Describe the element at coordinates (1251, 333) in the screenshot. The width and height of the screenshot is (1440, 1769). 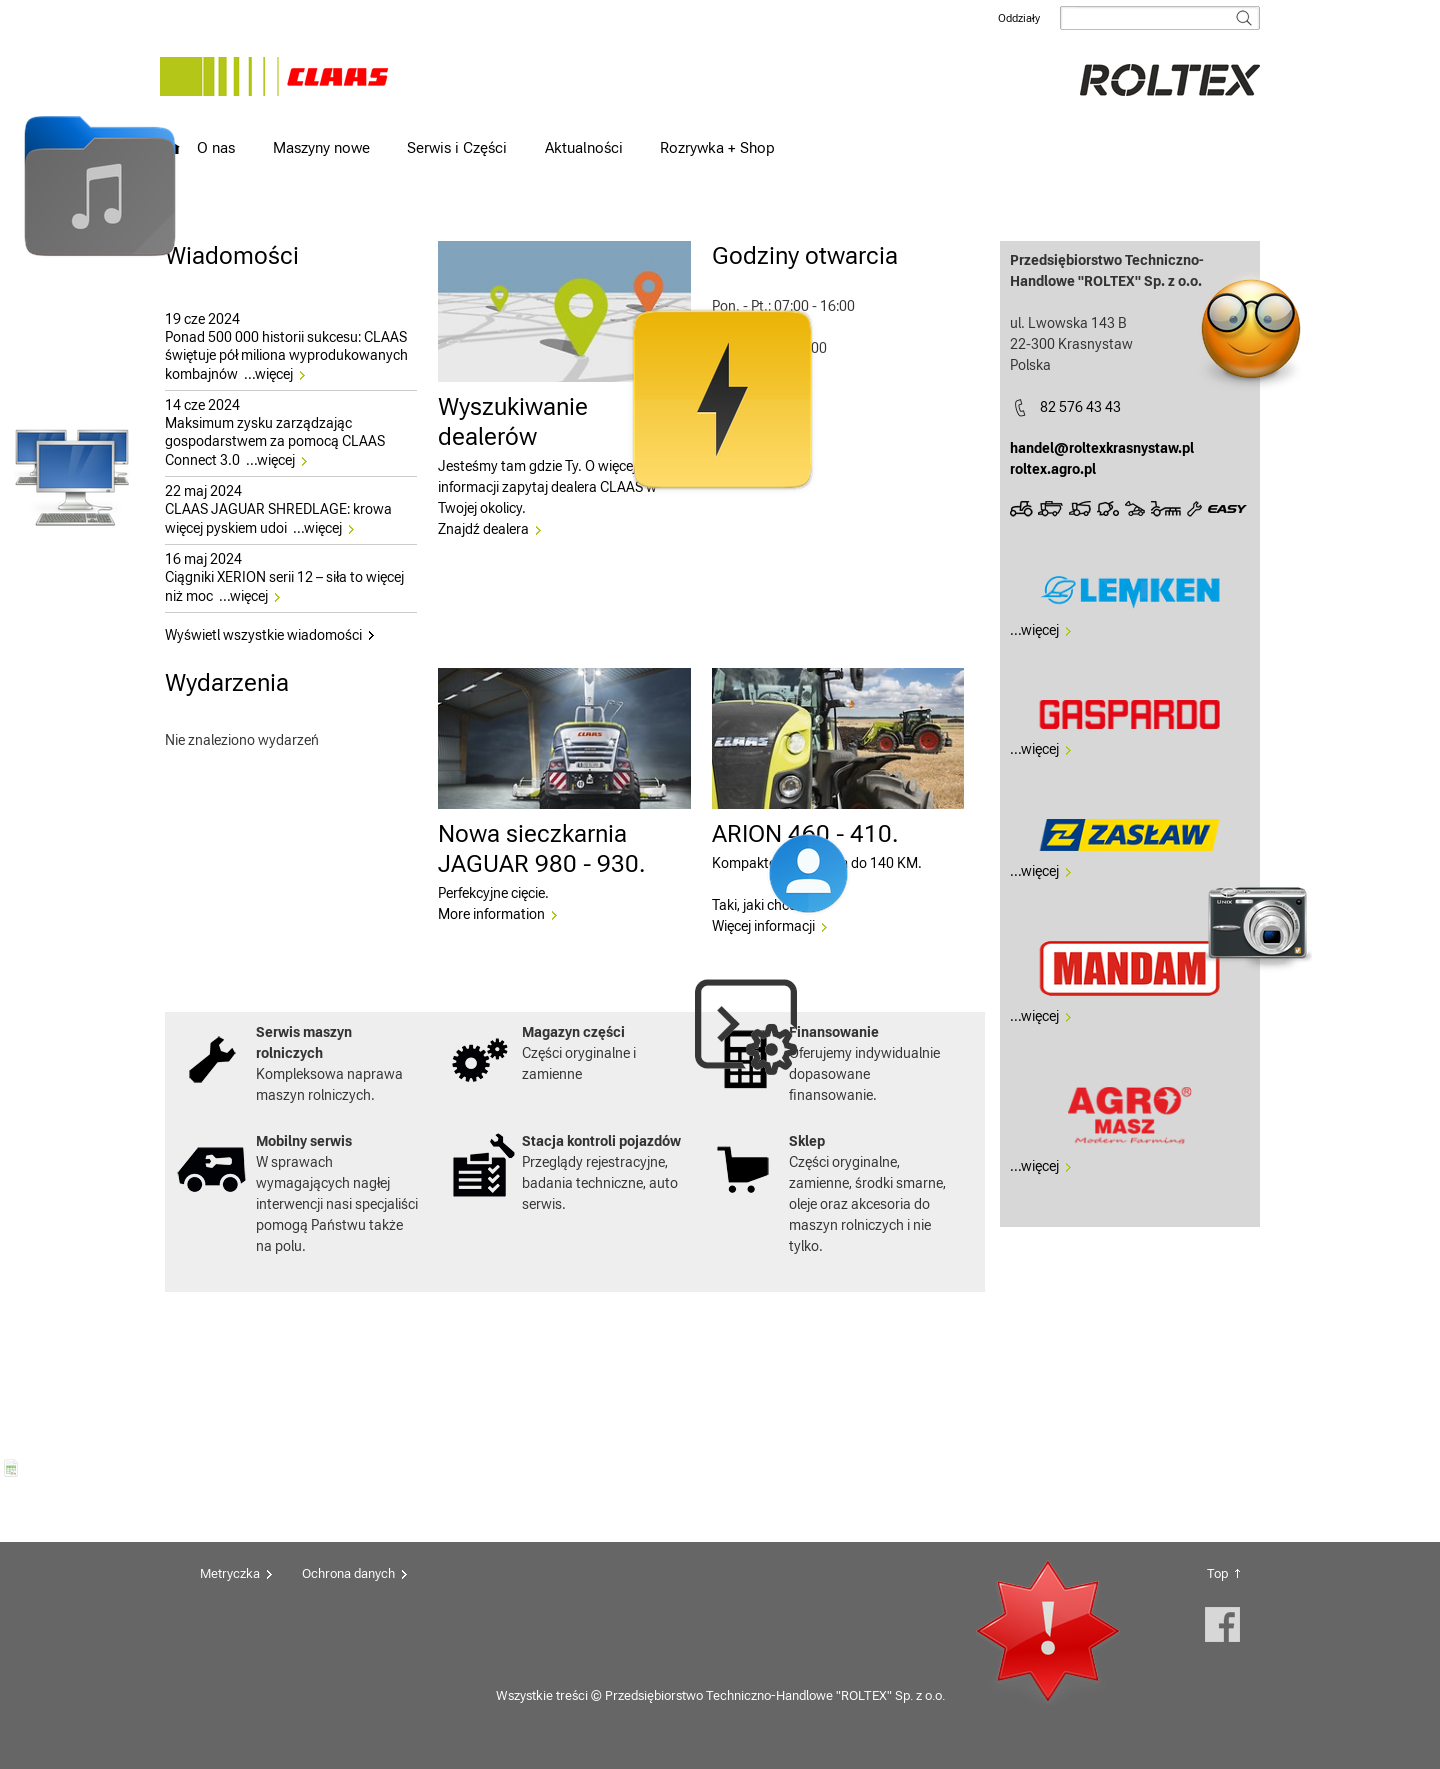
I see `indicates a nerdy or studious status` at that location.